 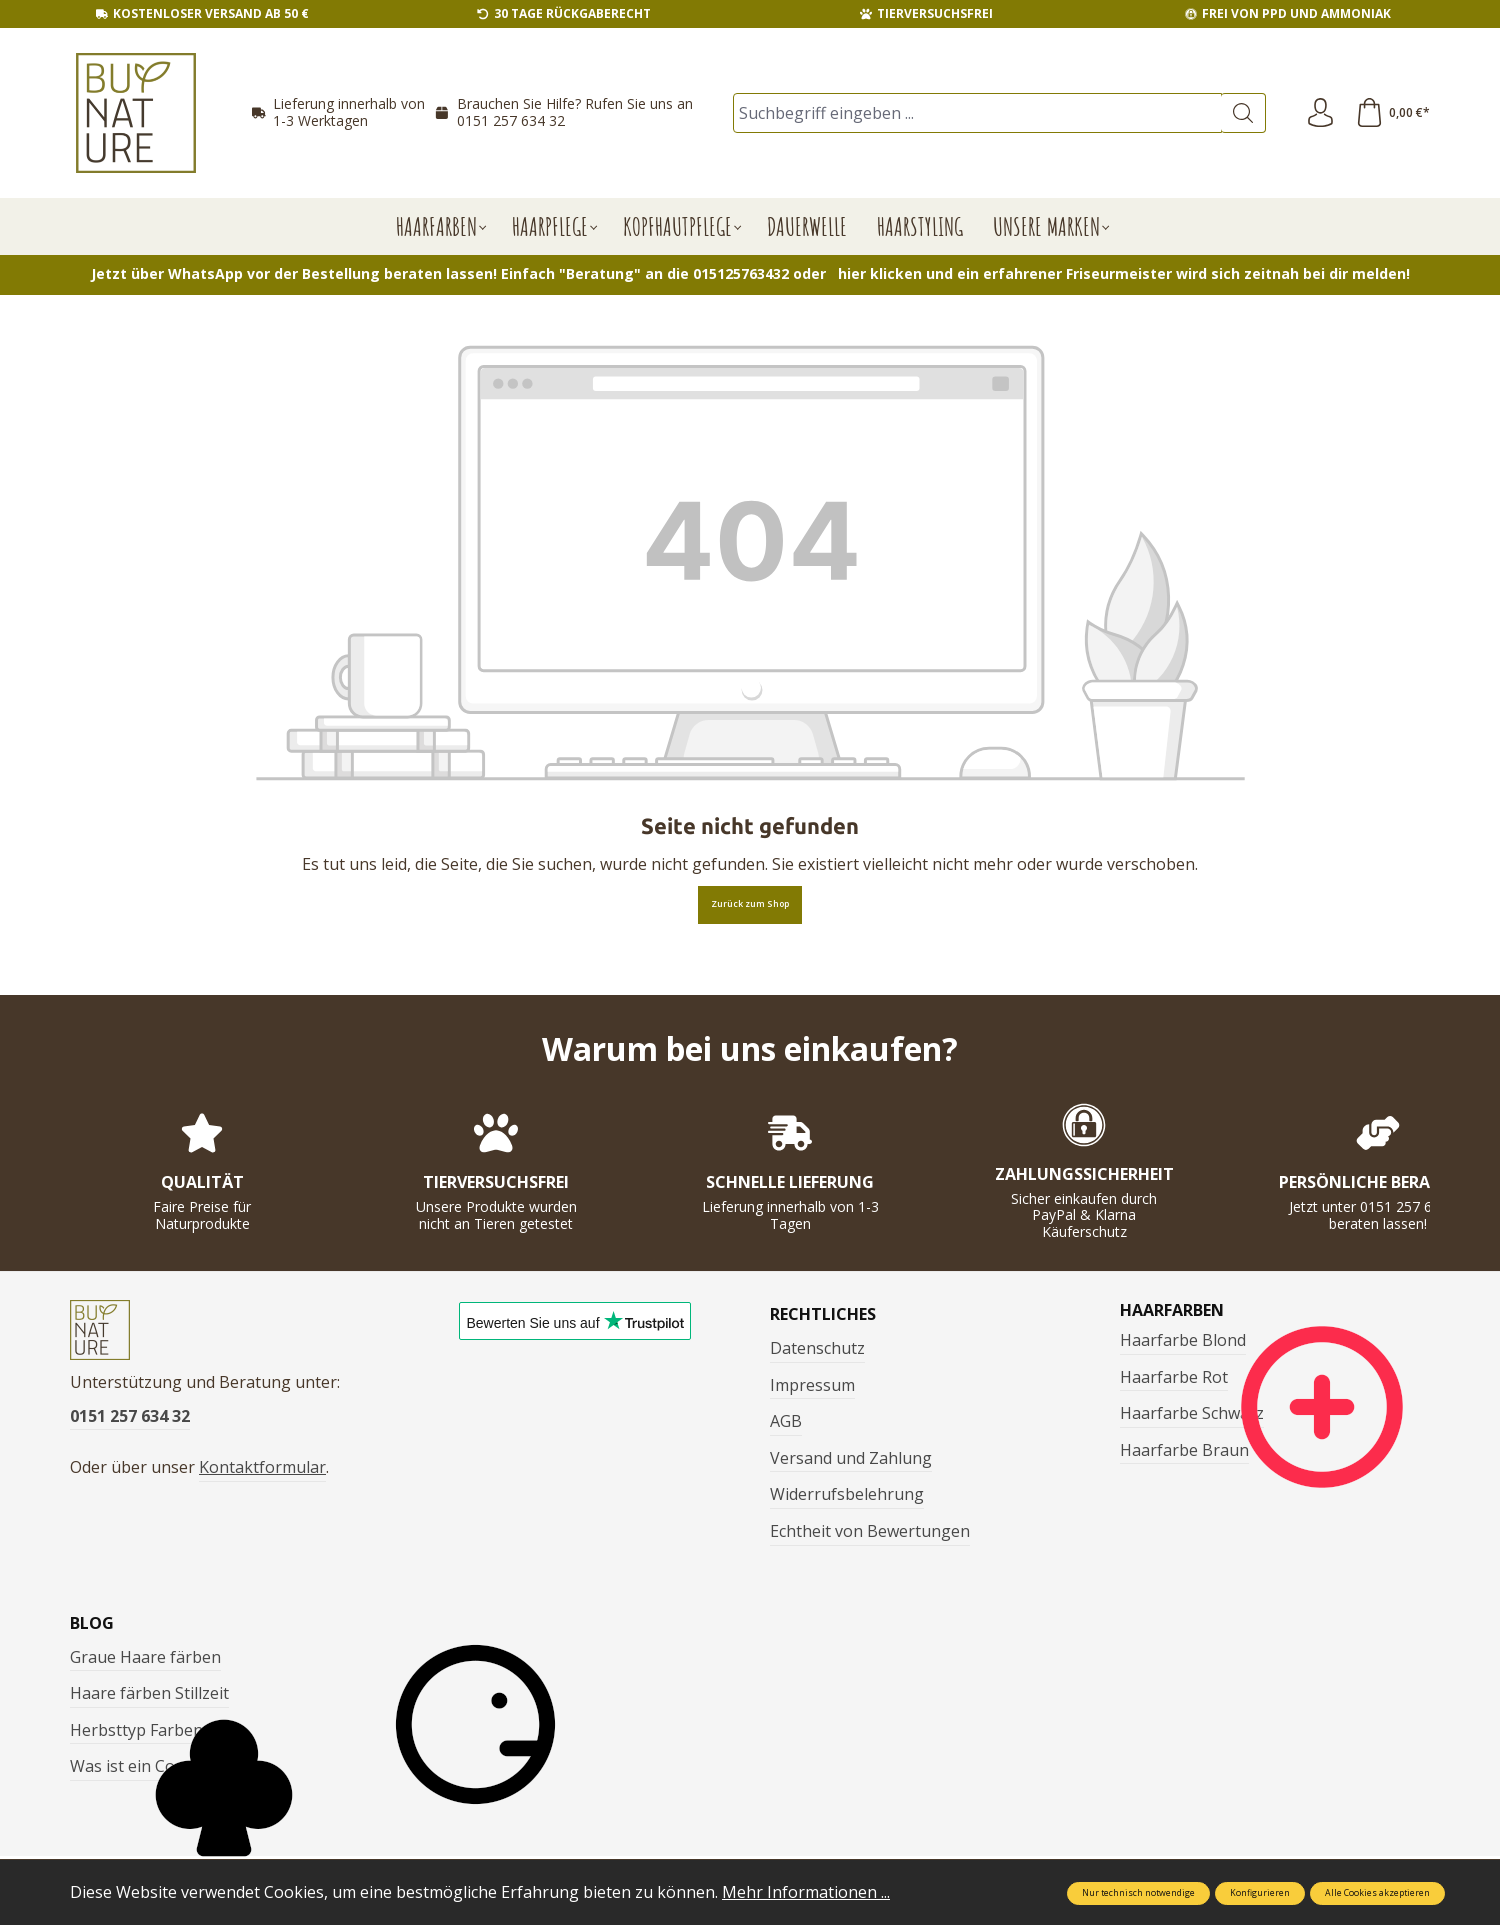 What do you see at coordinates (224, 1788) in the screenshot?
I see `select clubs suit in a card game` at bounding box center [224, 1788].